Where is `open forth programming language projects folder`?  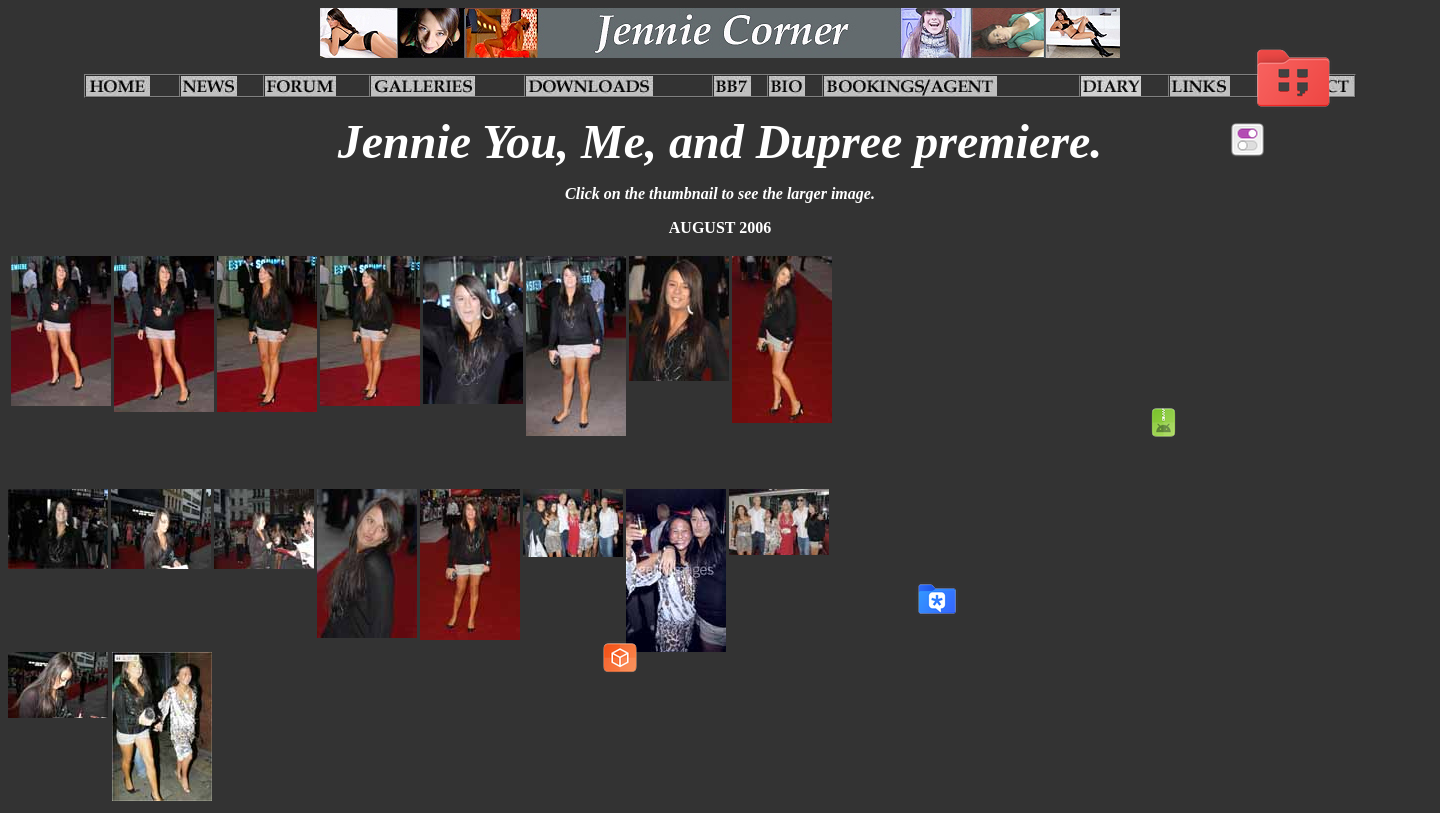
open forth programming language projects folder is located at coordinates (1293, 80).